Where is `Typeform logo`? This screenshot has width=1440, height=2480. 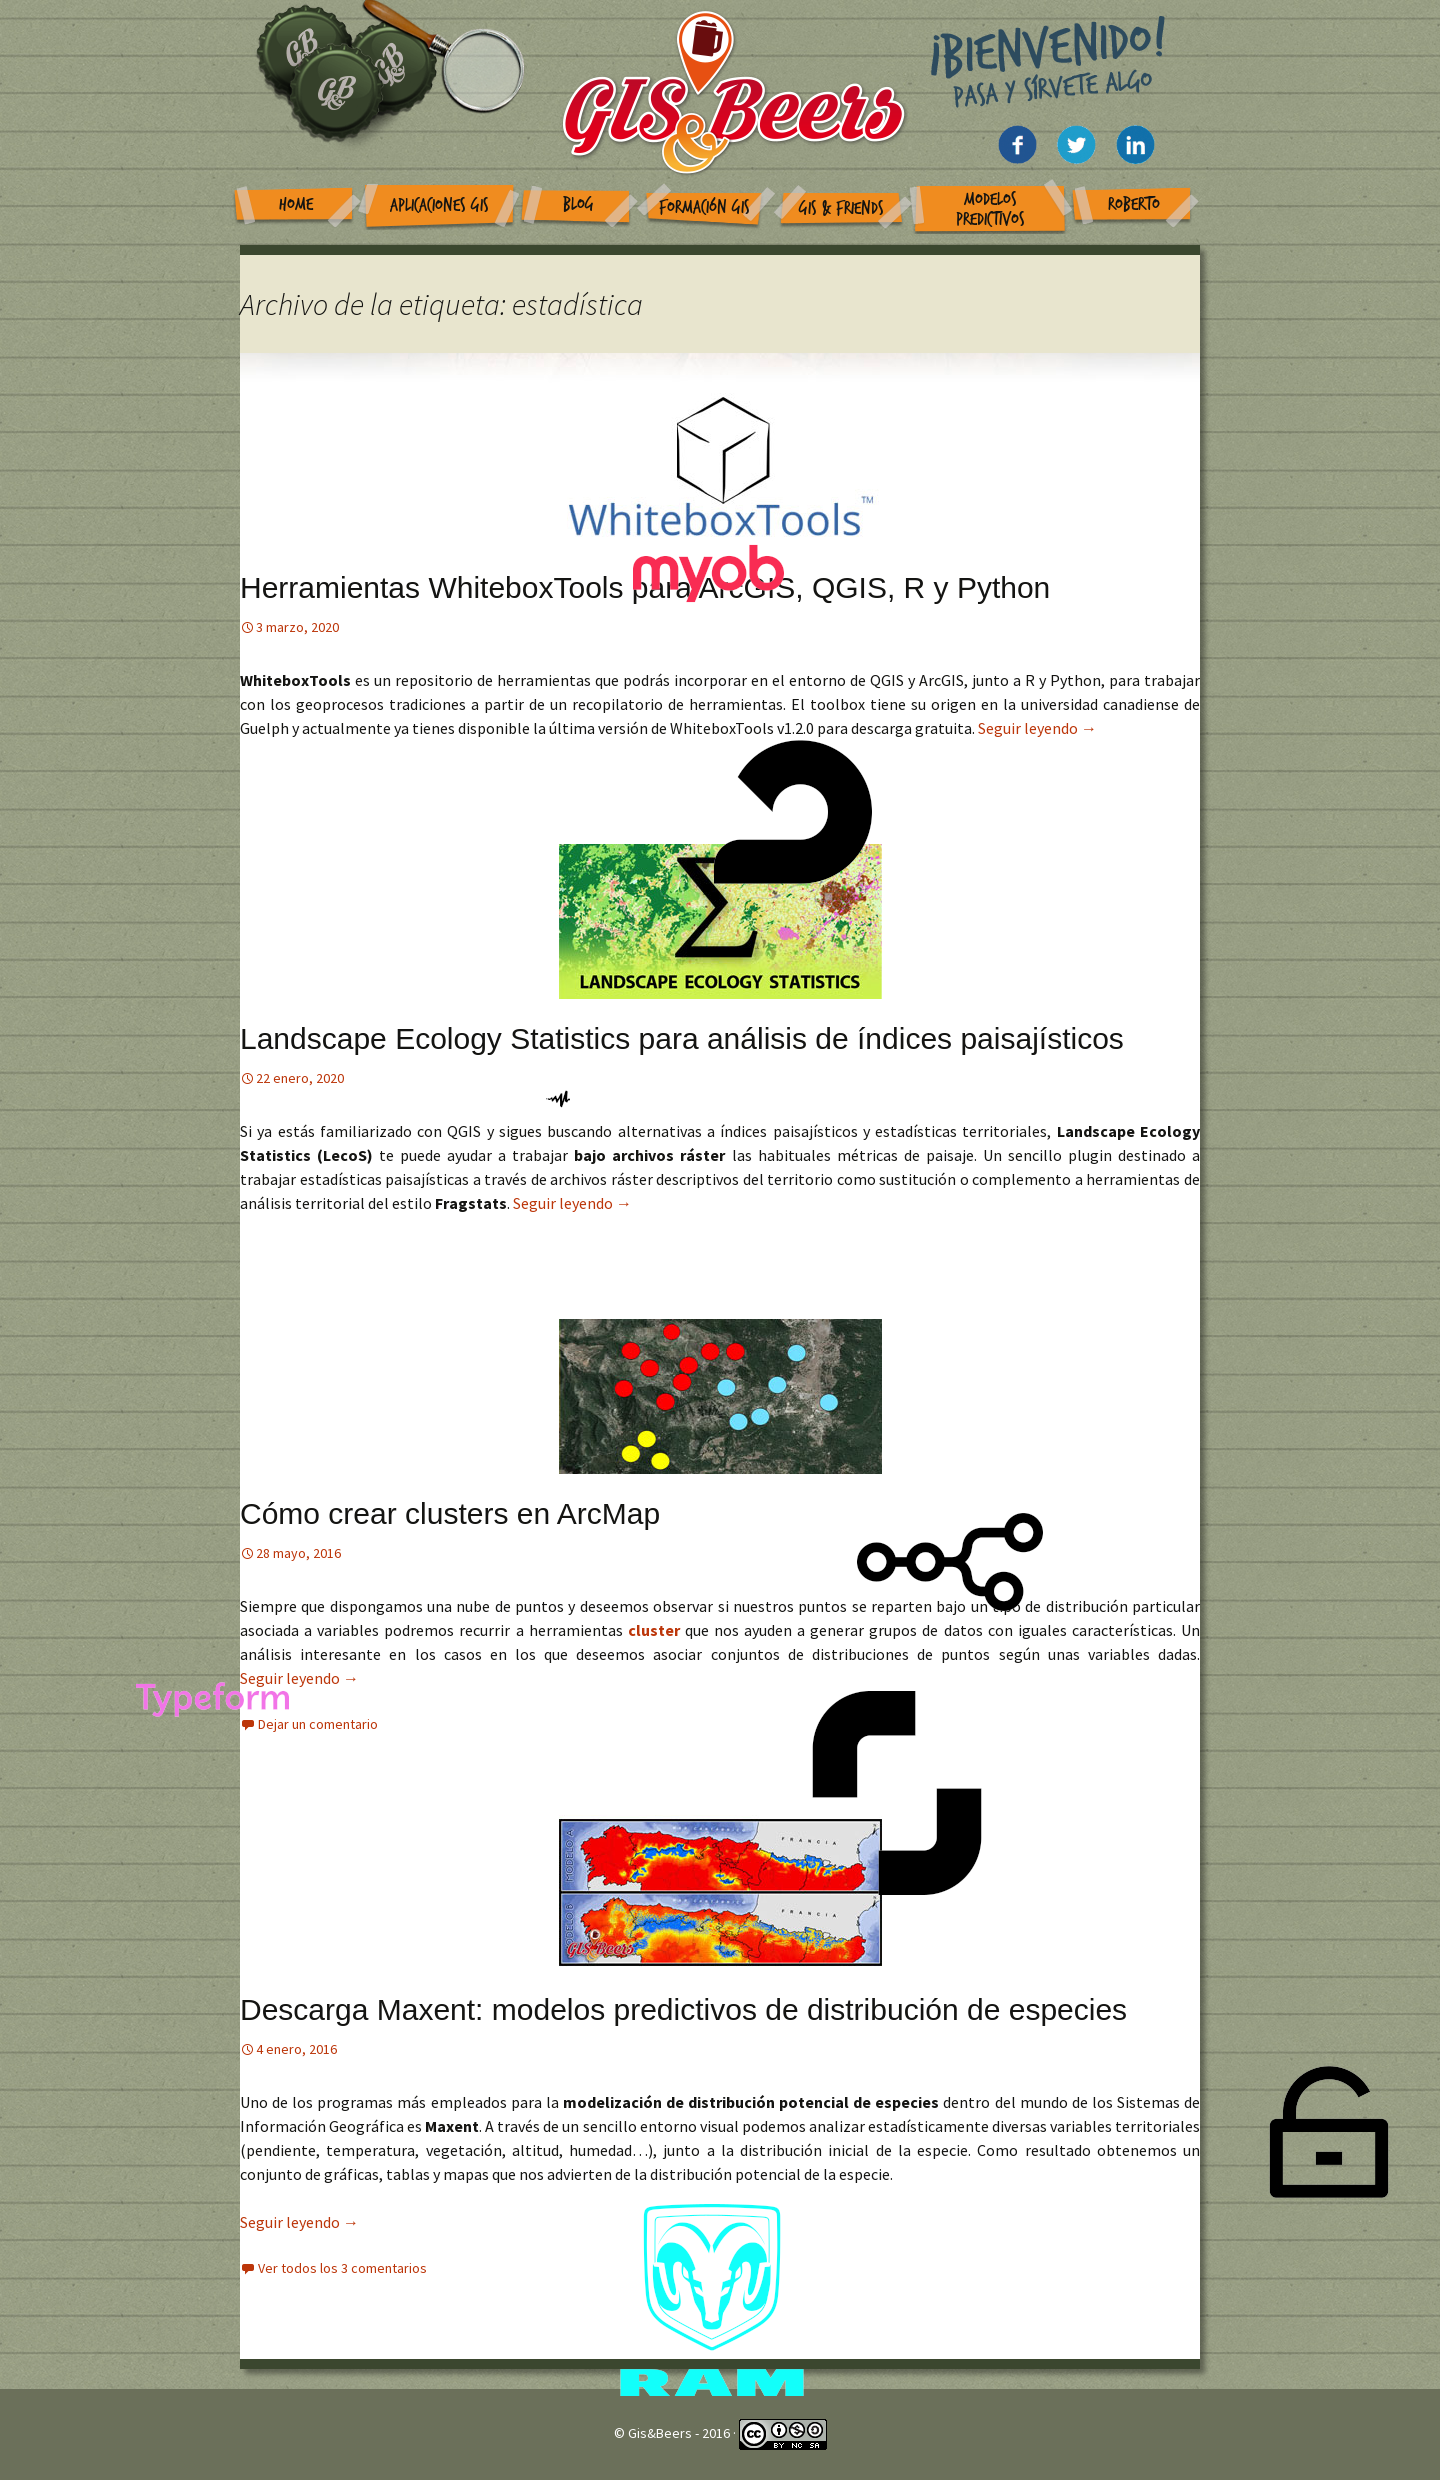
Typeform logo is located at coordinates (212, 1699).